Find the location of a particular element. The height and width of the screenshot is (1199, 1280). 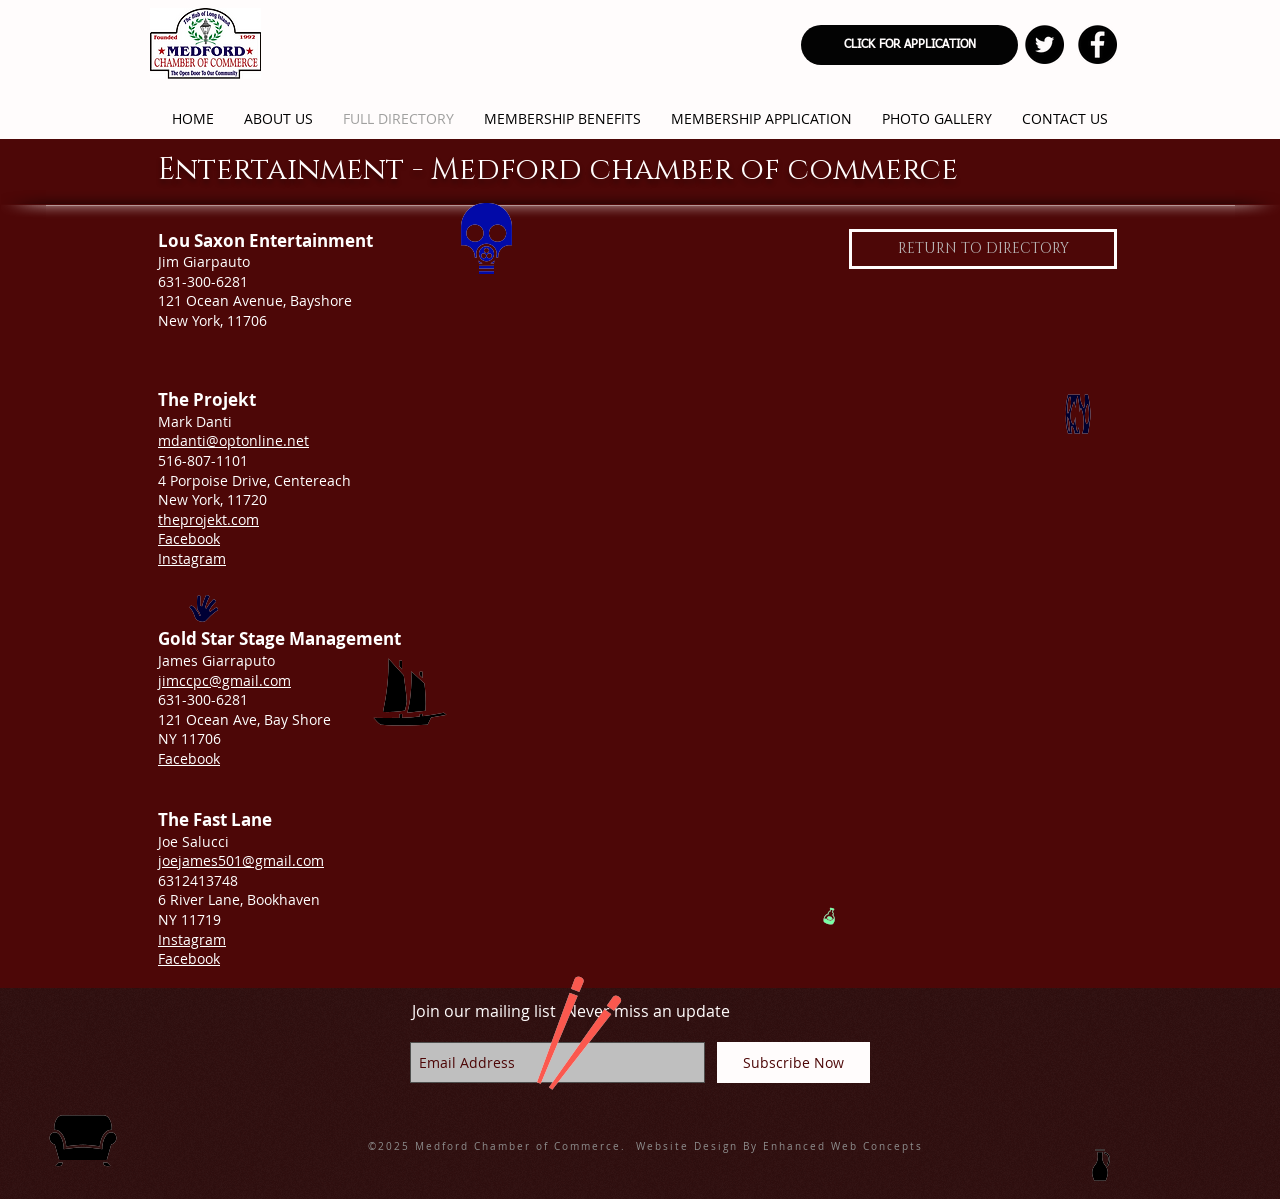

select a jug or pitcher item in game inventory is located at coordinates (1101, 1165).